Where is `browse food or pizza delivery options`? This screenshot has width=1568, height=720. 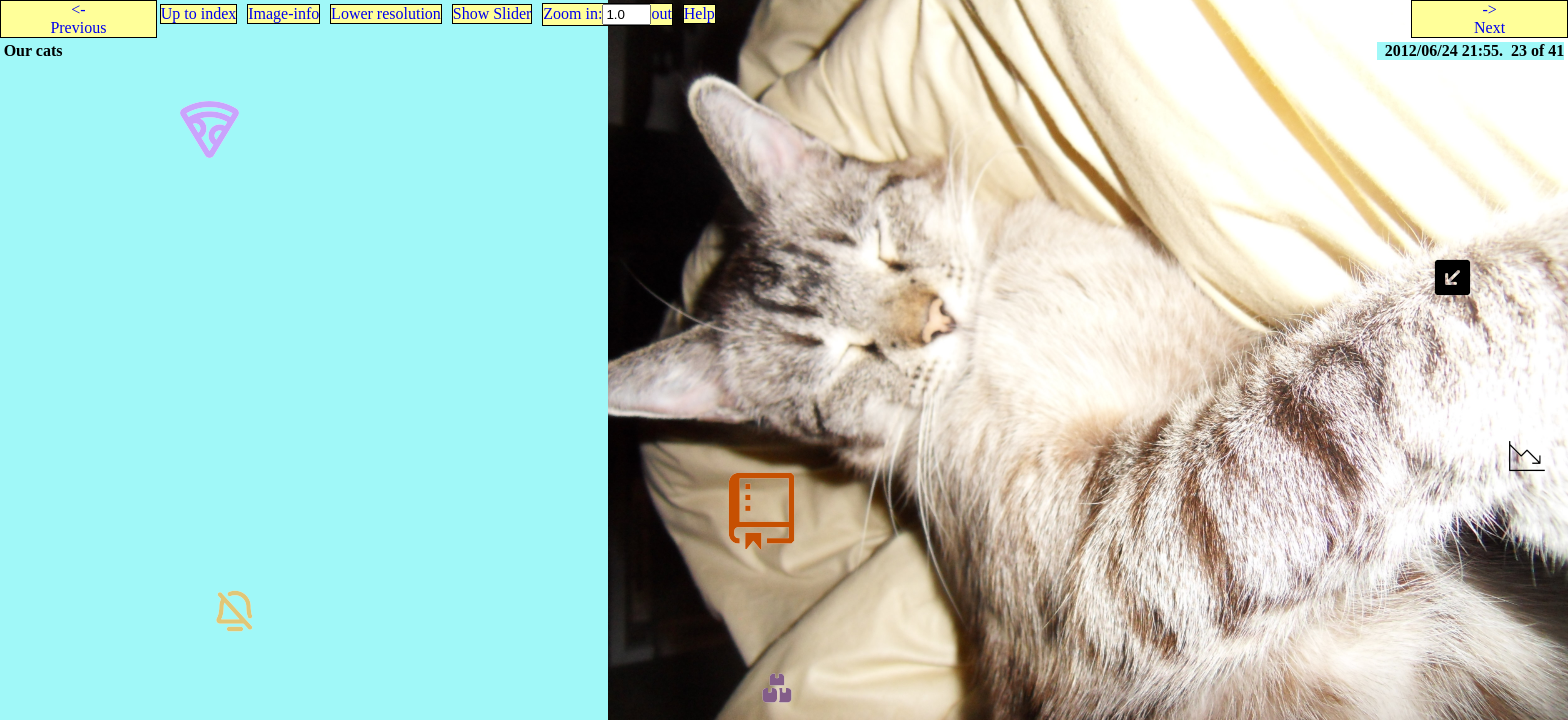 browse food or pizza delivery options is located at coordinates (209, 128).